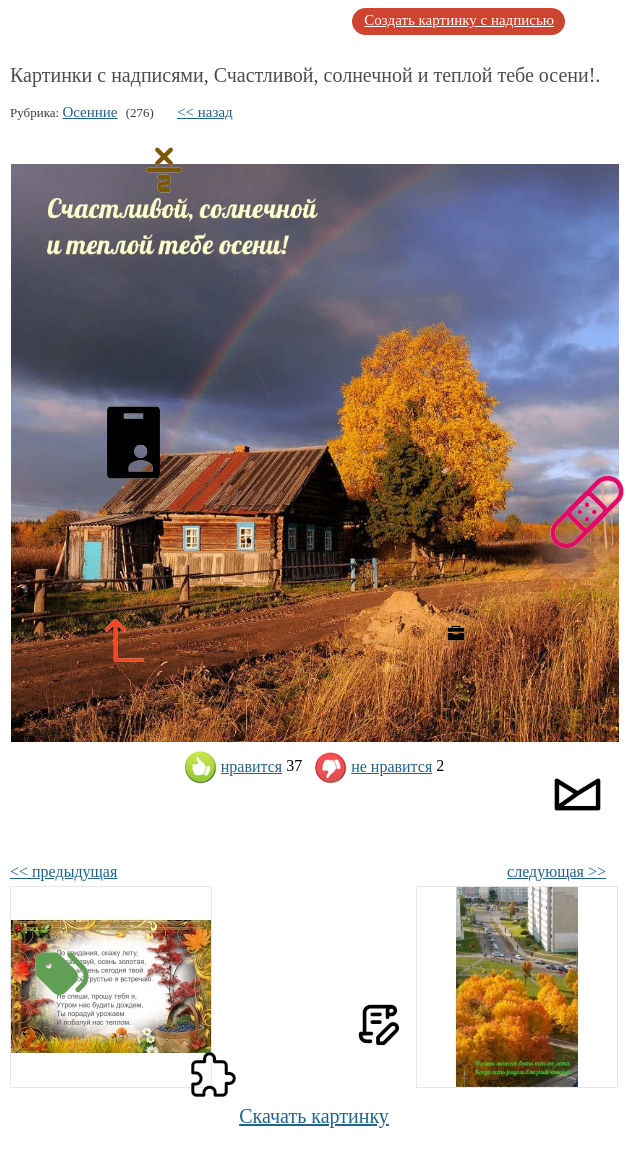 The image size is (628, 1160). What do you see at coordinates (587, 512) in the screenshot?
I see `access first aid or medical information` at bounding box center [587, 512].